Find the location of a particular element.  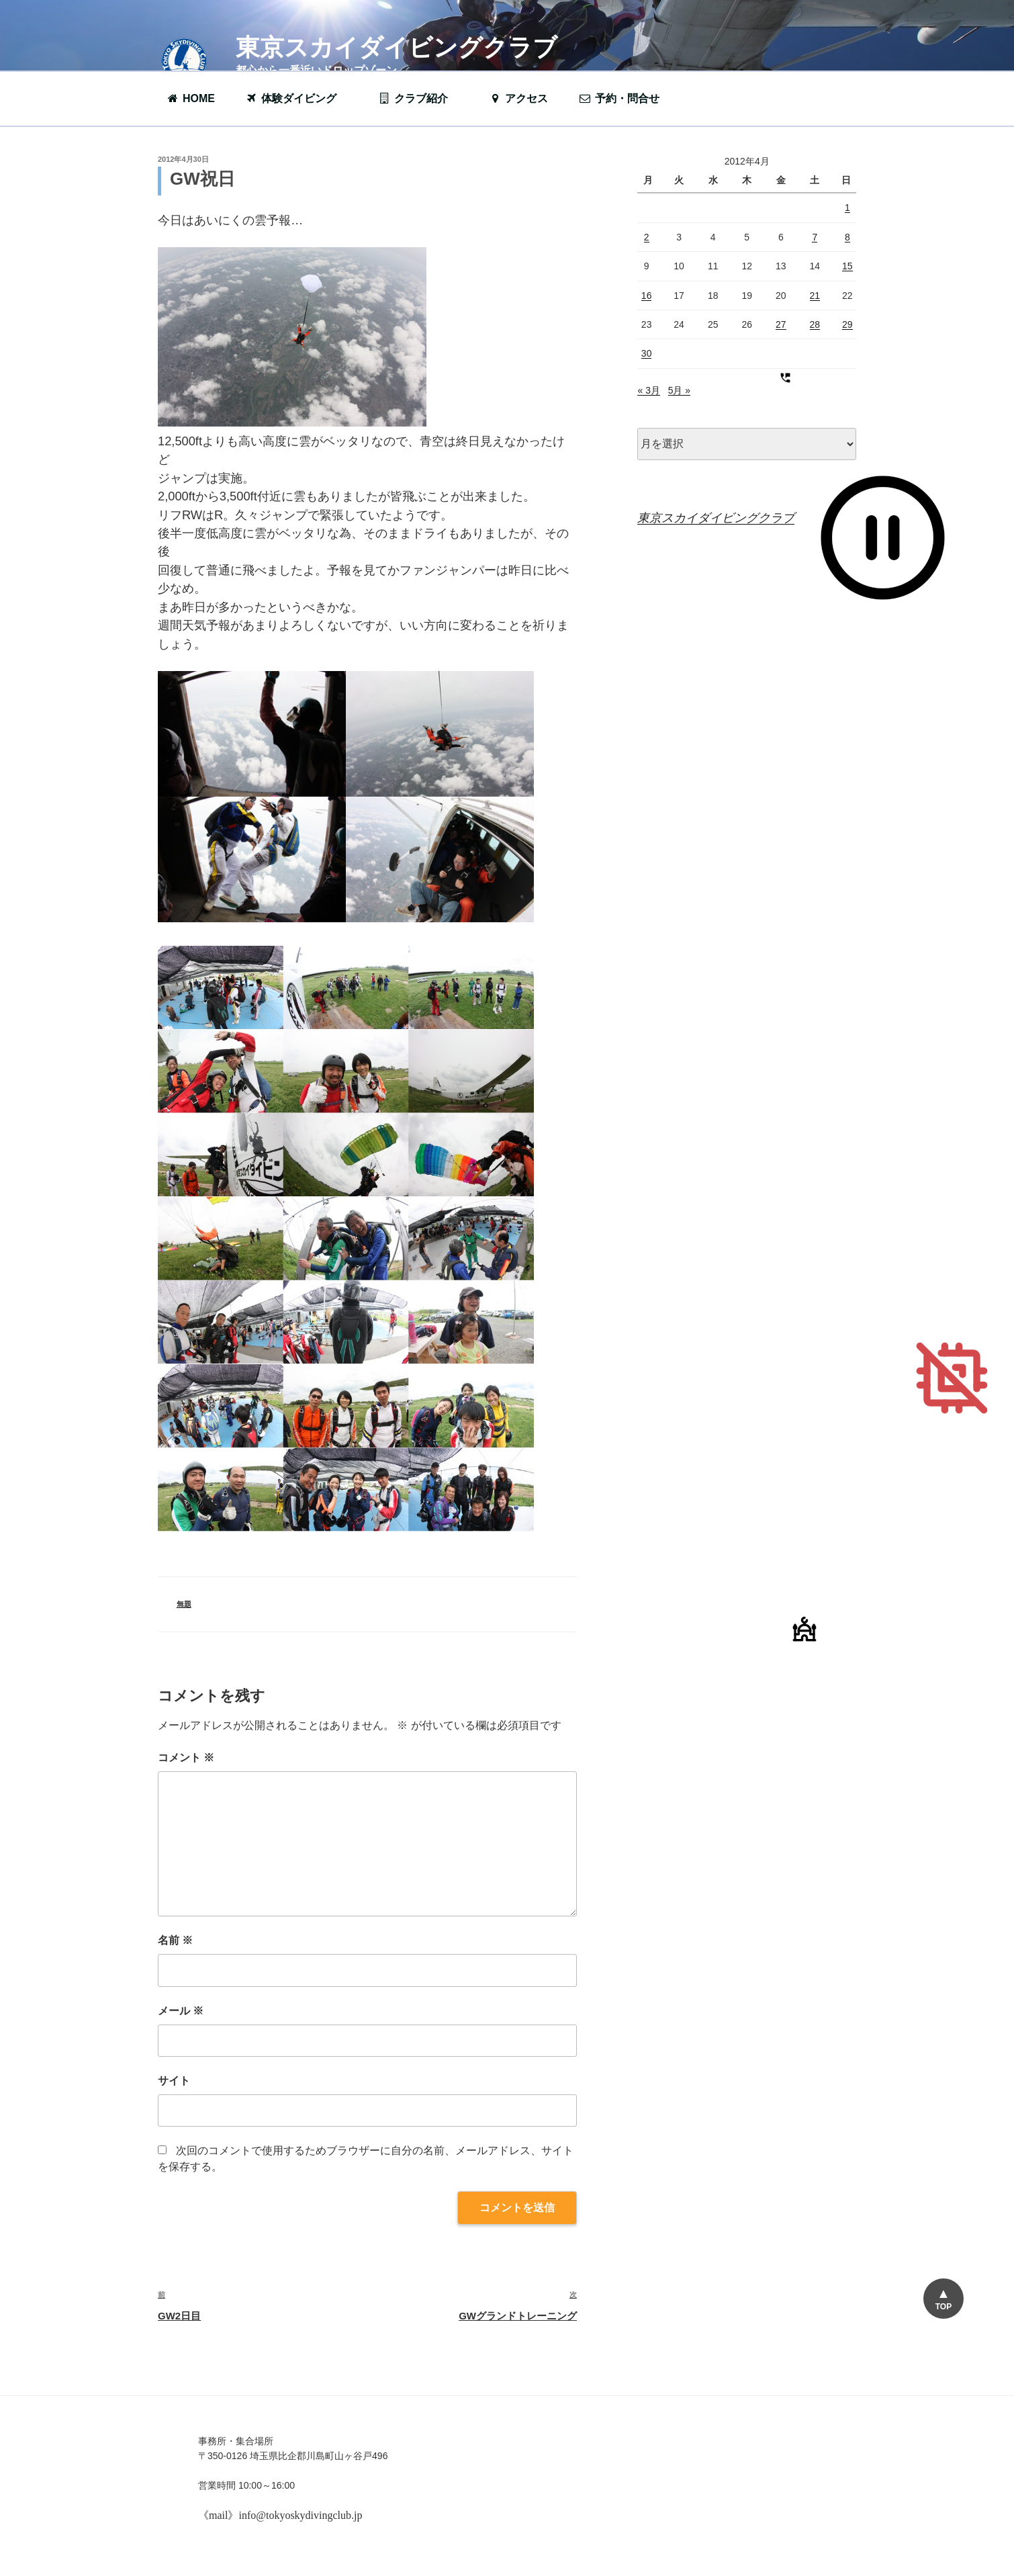

indicates a mosque or islamic place of worship is located at coordinates (804, 1630).